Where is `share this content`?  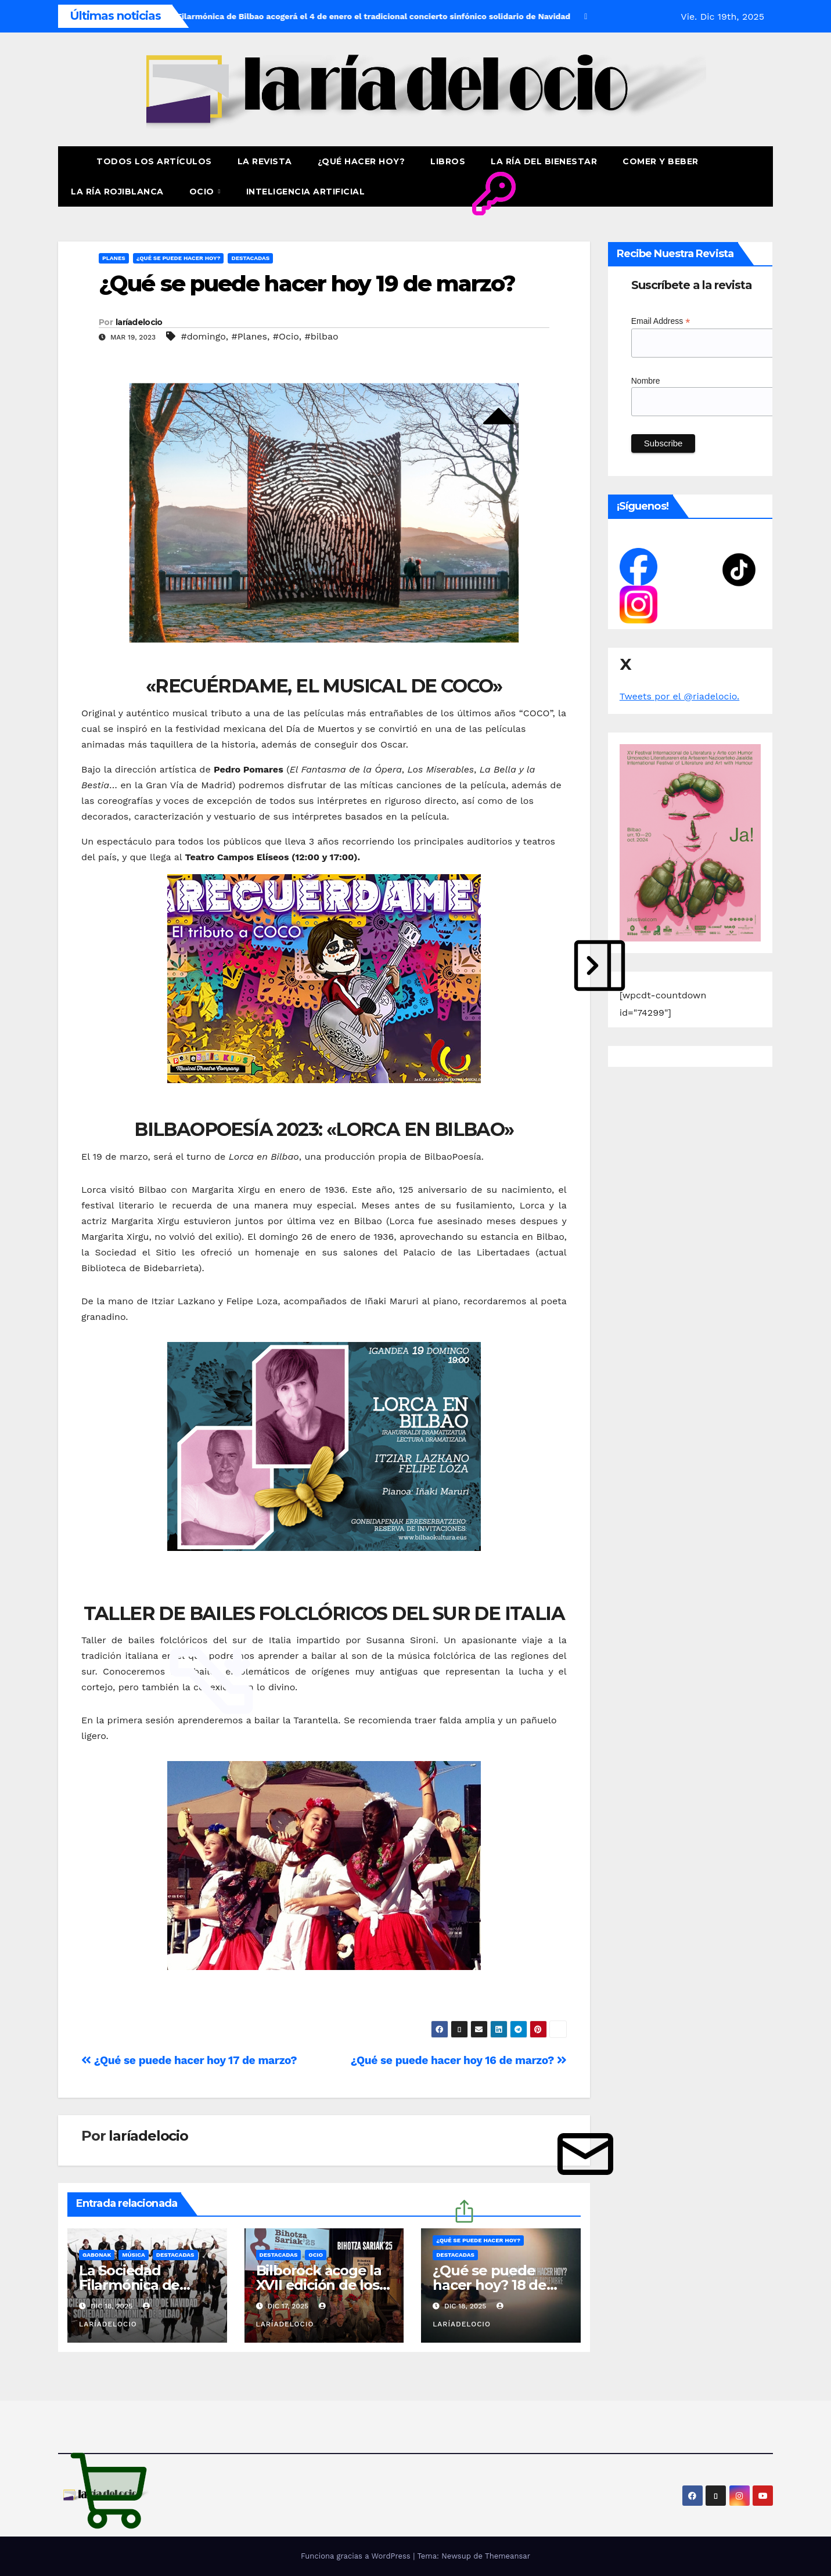
share this content is located at coordinates (464, 2211).